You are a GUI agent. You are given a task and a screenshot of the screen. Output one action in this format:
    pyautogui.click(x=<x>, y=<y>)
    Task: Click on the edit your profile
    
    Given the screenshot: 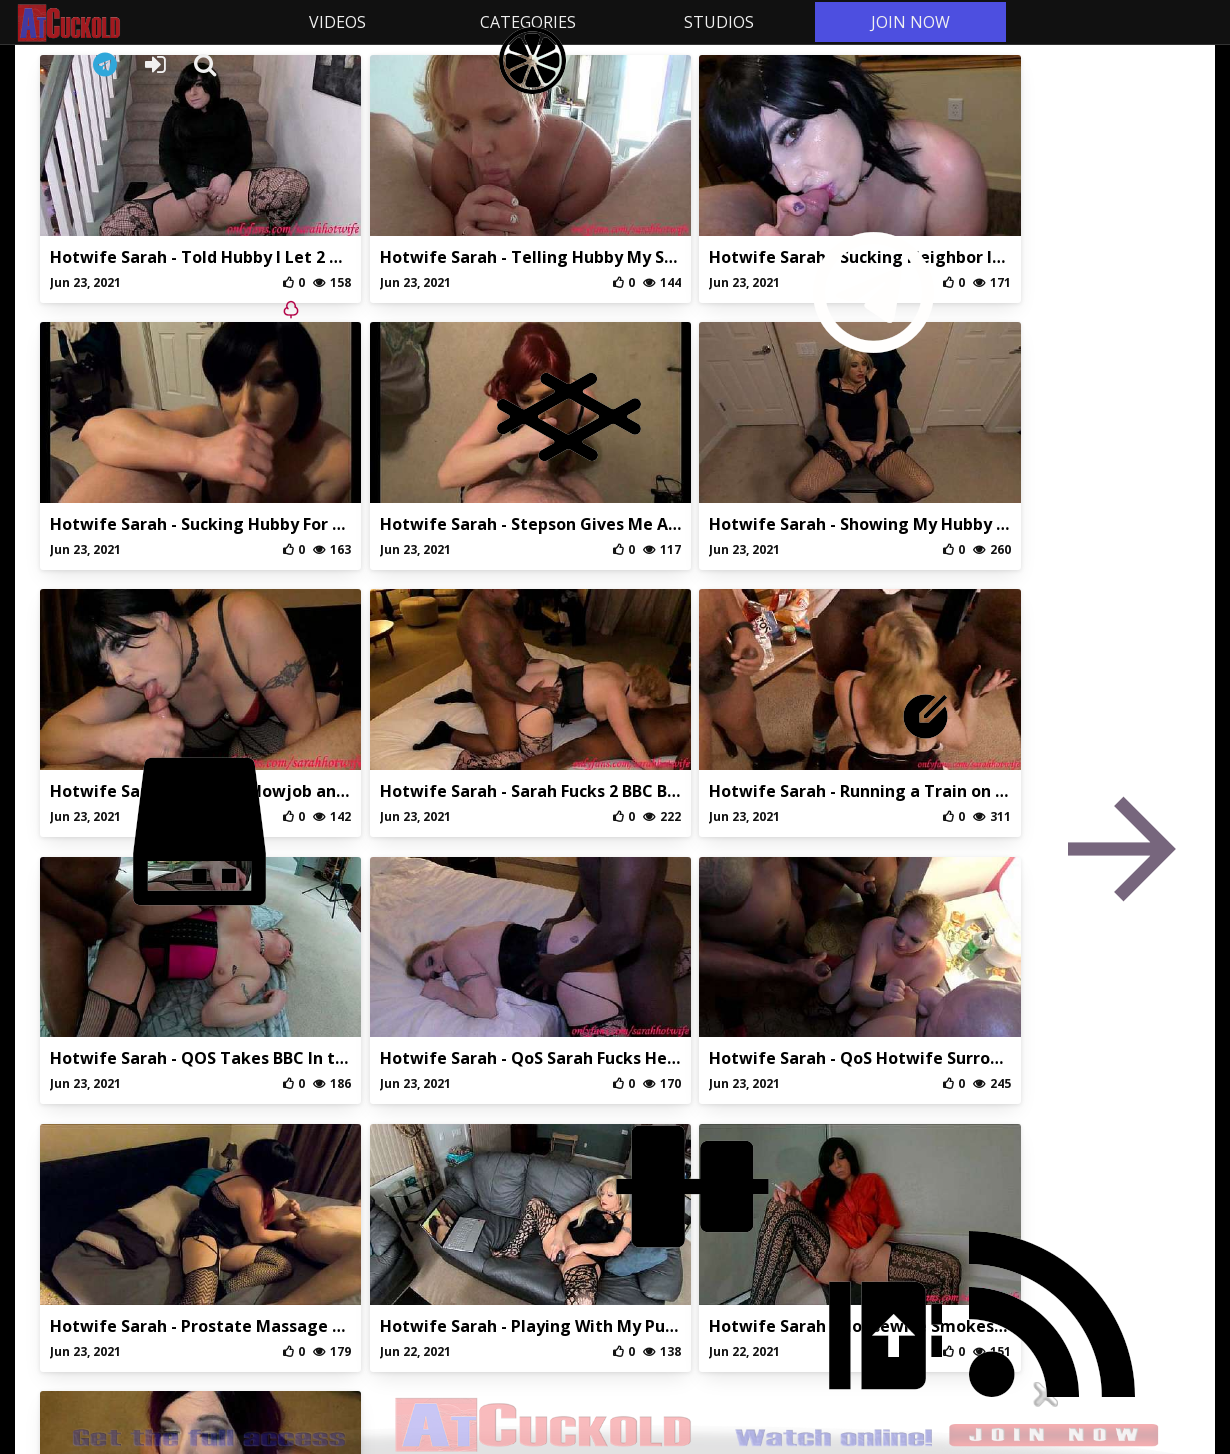 What is the action you would take?
    pyautogui.click(x=925, y=716)
    